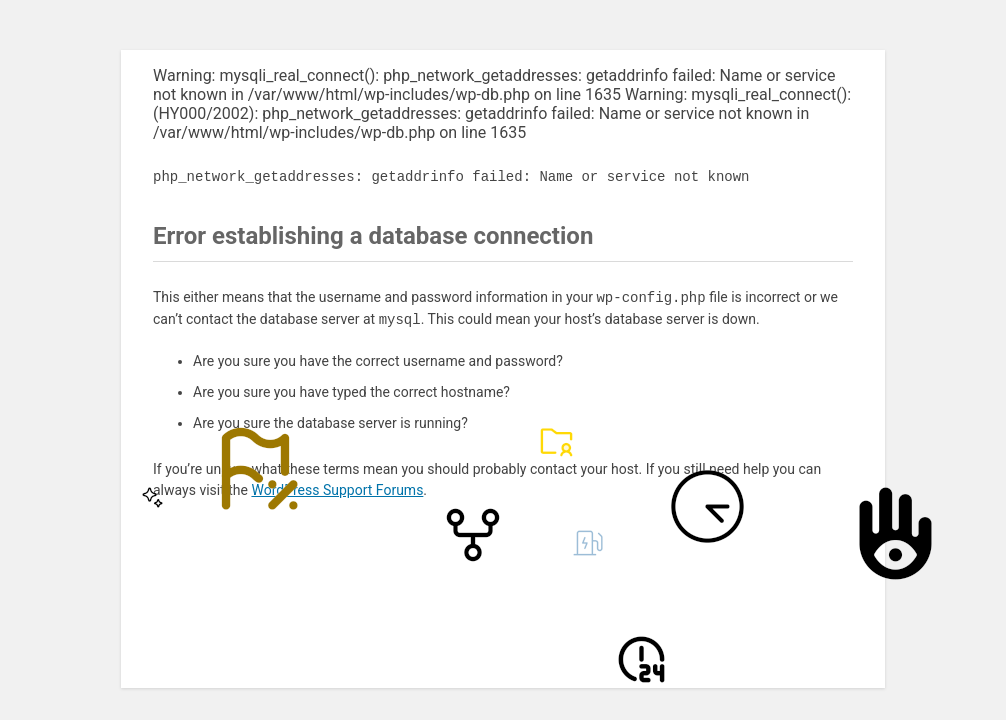  What do you see at coordinates (707, 506) in the screenshot?
I see `view afternoon schedule or events` at bounding box center [707, 506].